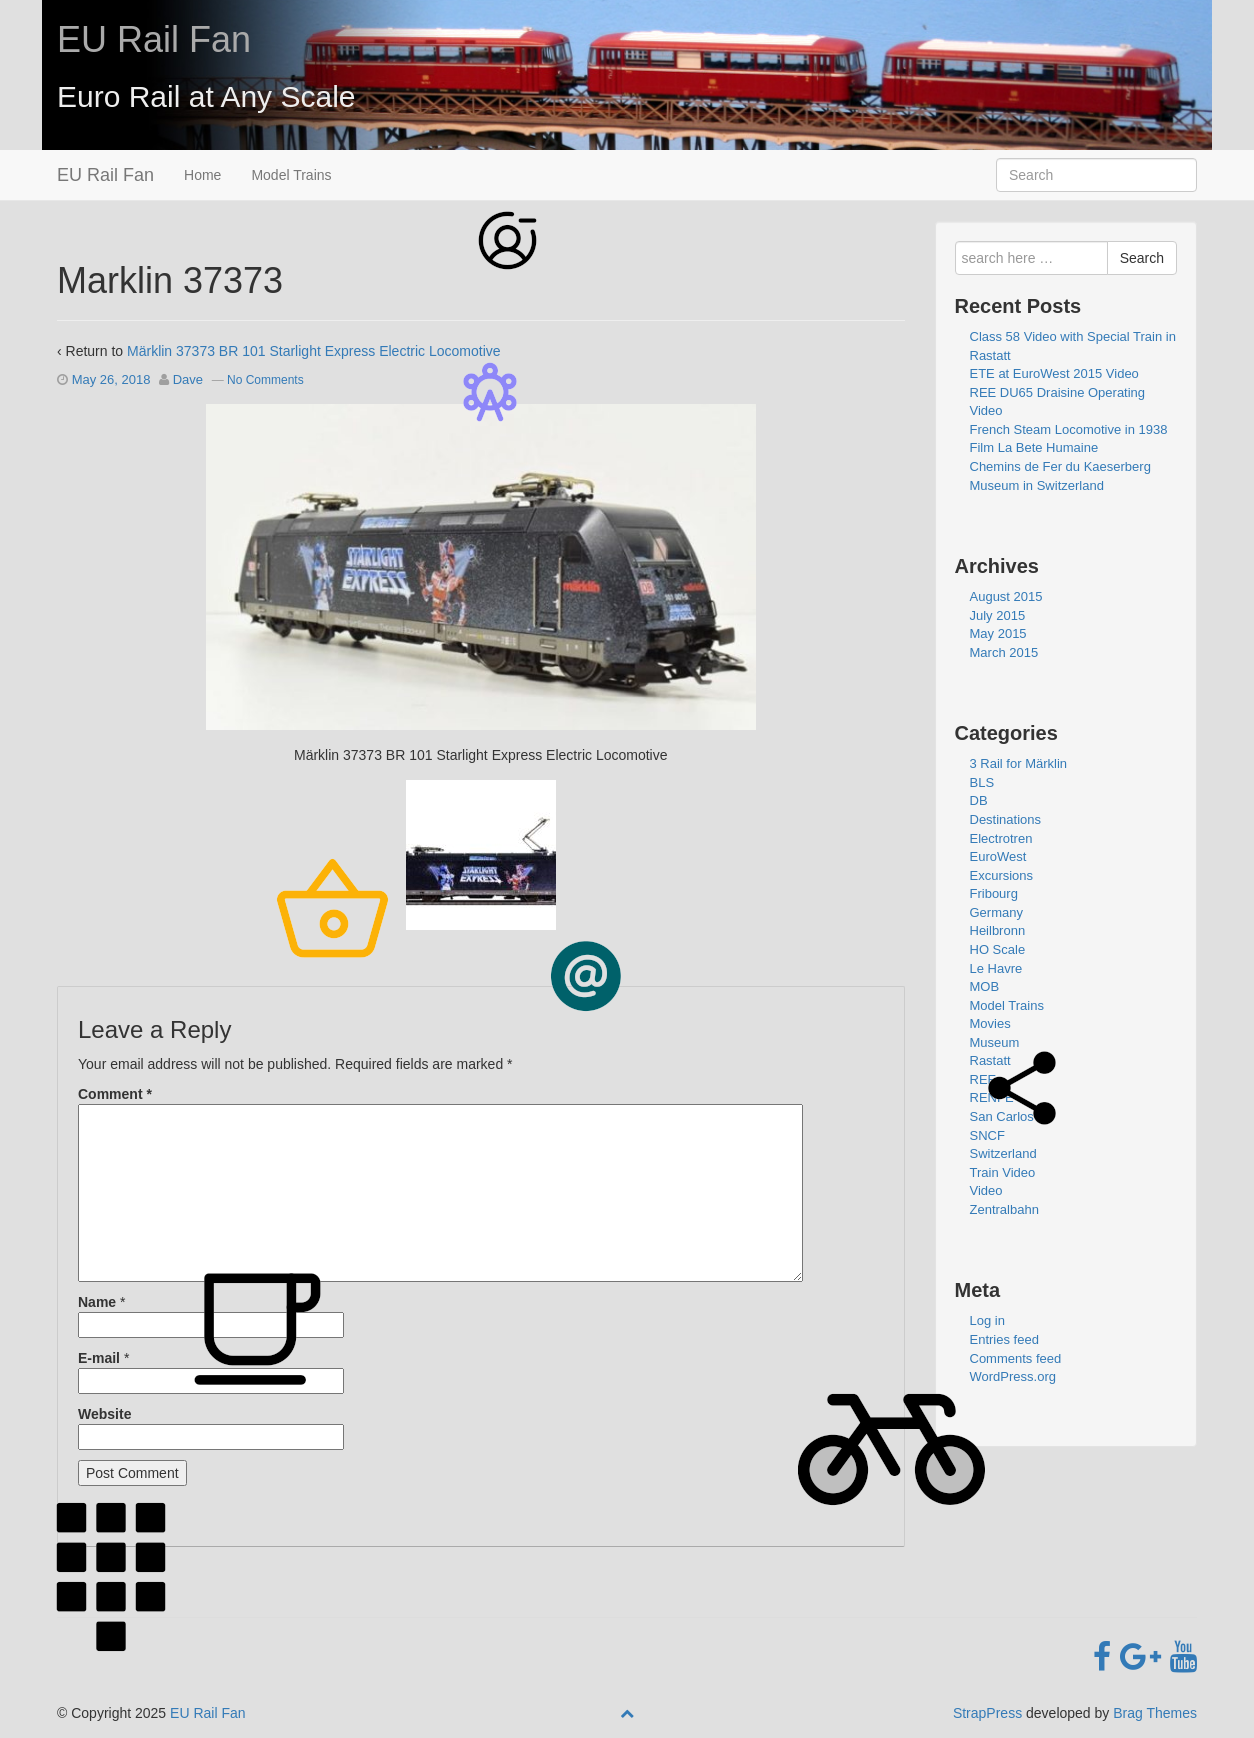 This screenshot has width=1254, height=1738. What do you see at coordinates (1022, 1088) in the screenshot?
I see `share content to social media` at bounding box center [1022, 1088].